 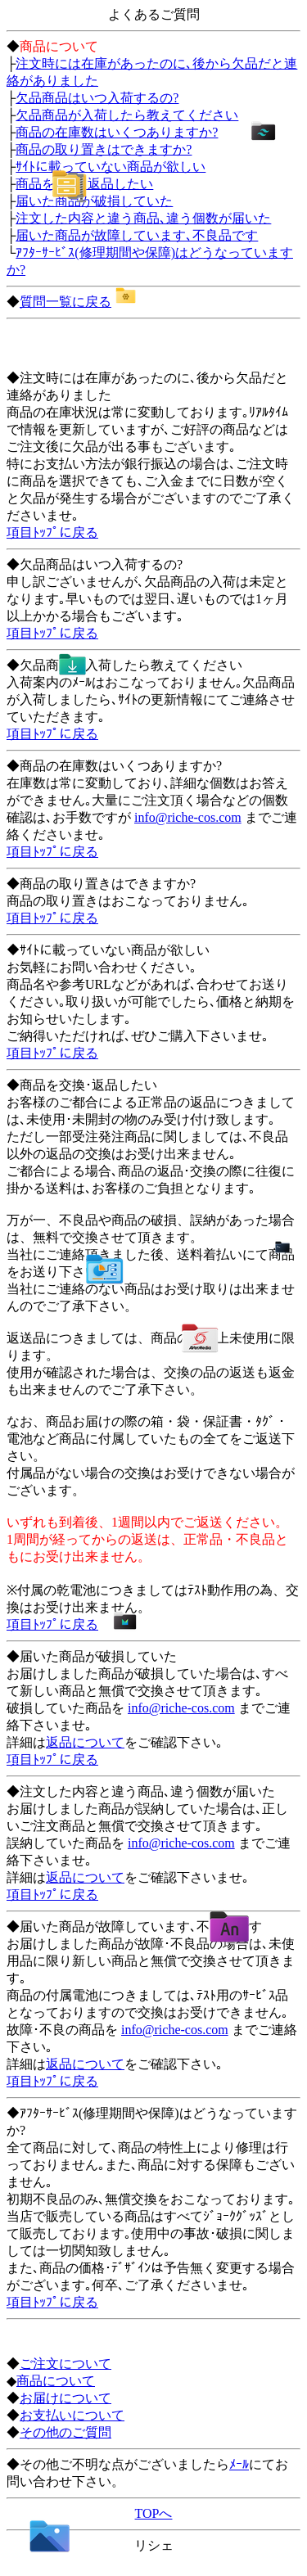 What do you see at coordinates (72, 665) in the screenshot?
I see `open your downloads folder` at bounding box center [72, 665].